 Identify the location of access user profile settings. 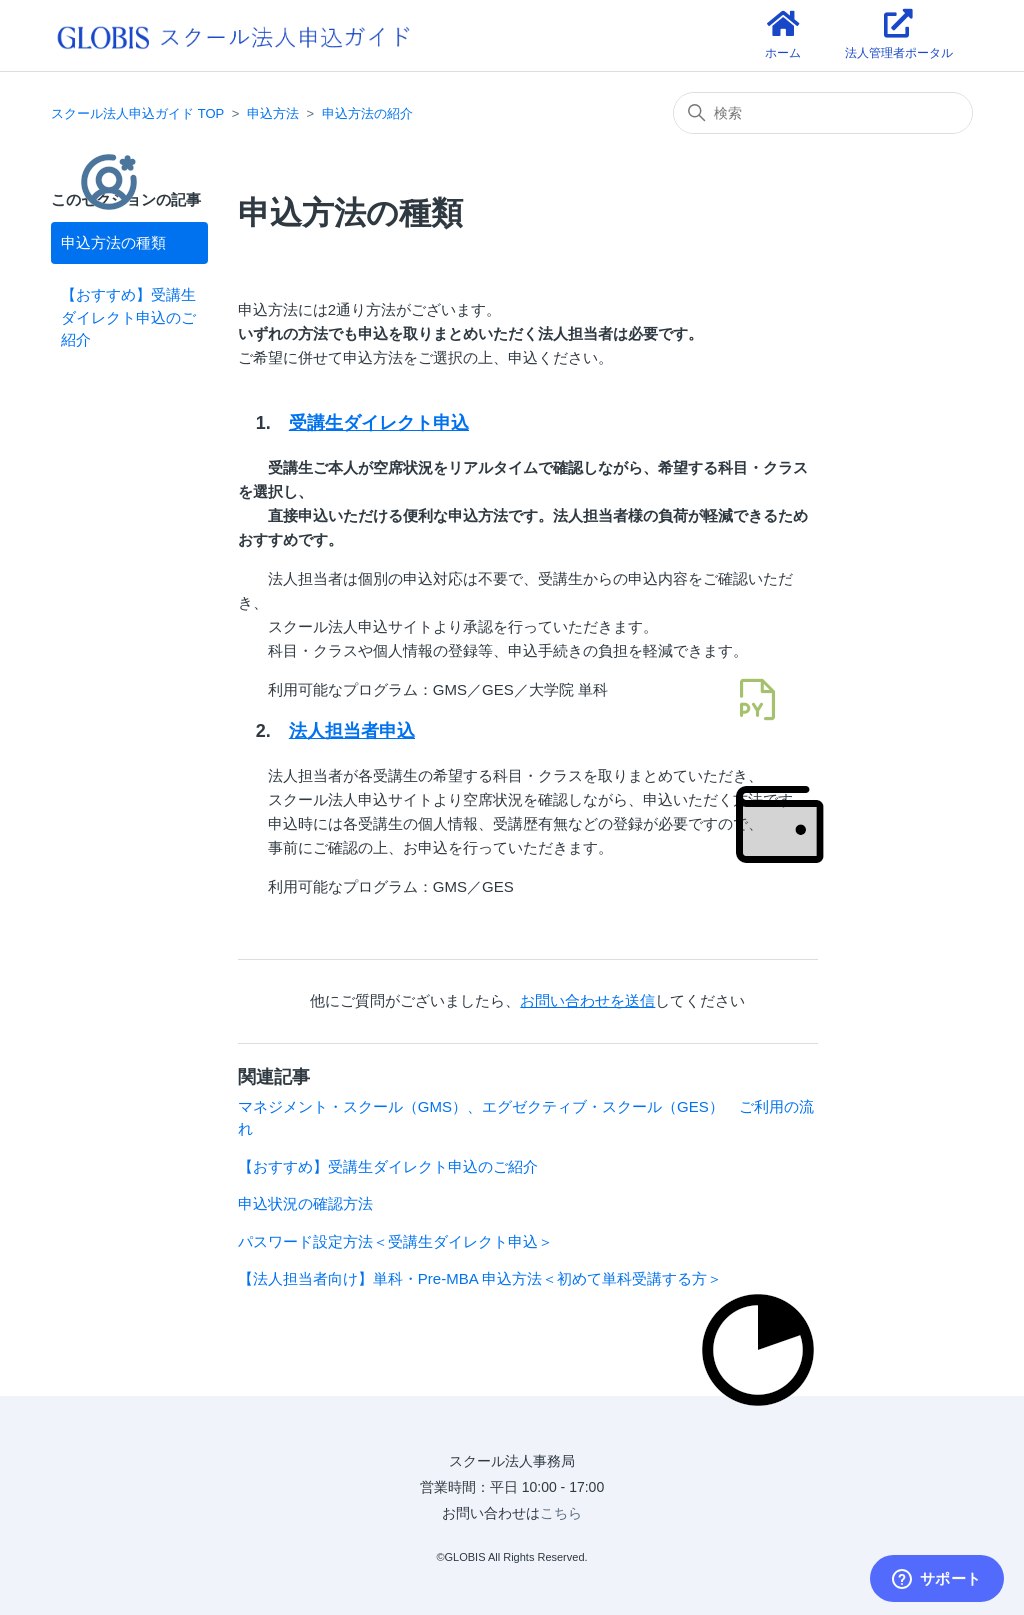
(109, 182).